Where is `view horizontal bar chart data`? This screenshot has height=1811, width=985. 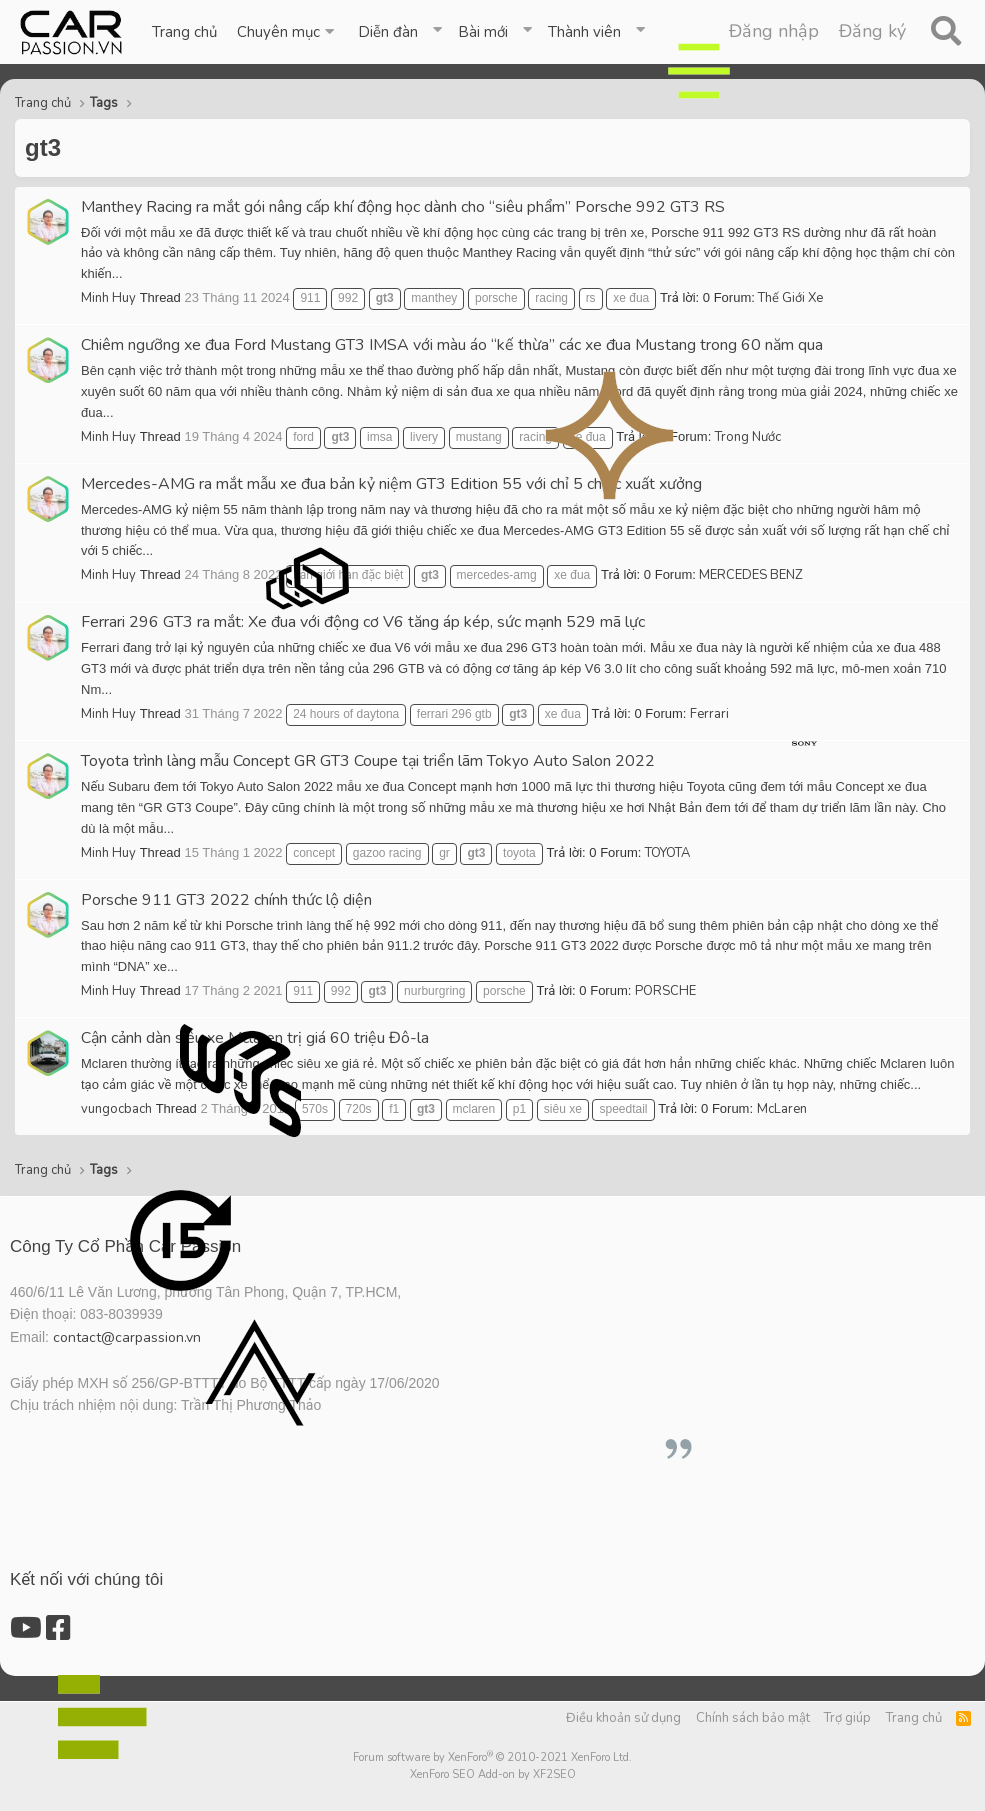 view horizontal bar chart data is located at coordinates (100, 1717).